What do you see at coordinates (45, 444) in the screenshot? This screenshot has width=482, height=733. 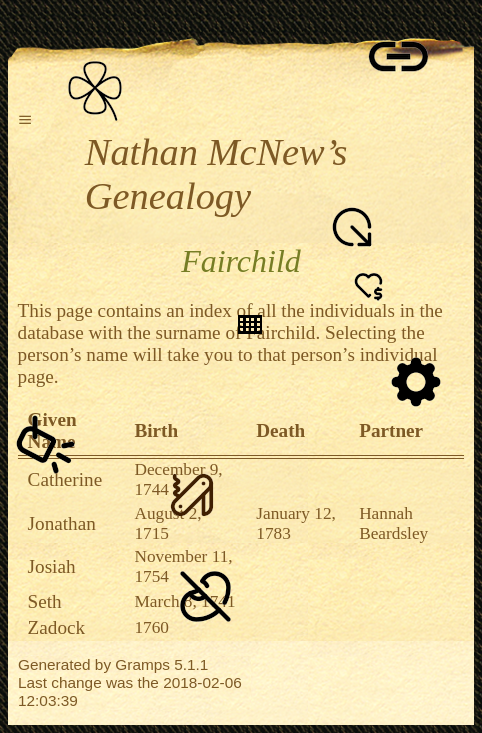 I see `spotlight or highlight feature` at bounding box center [45, 444].